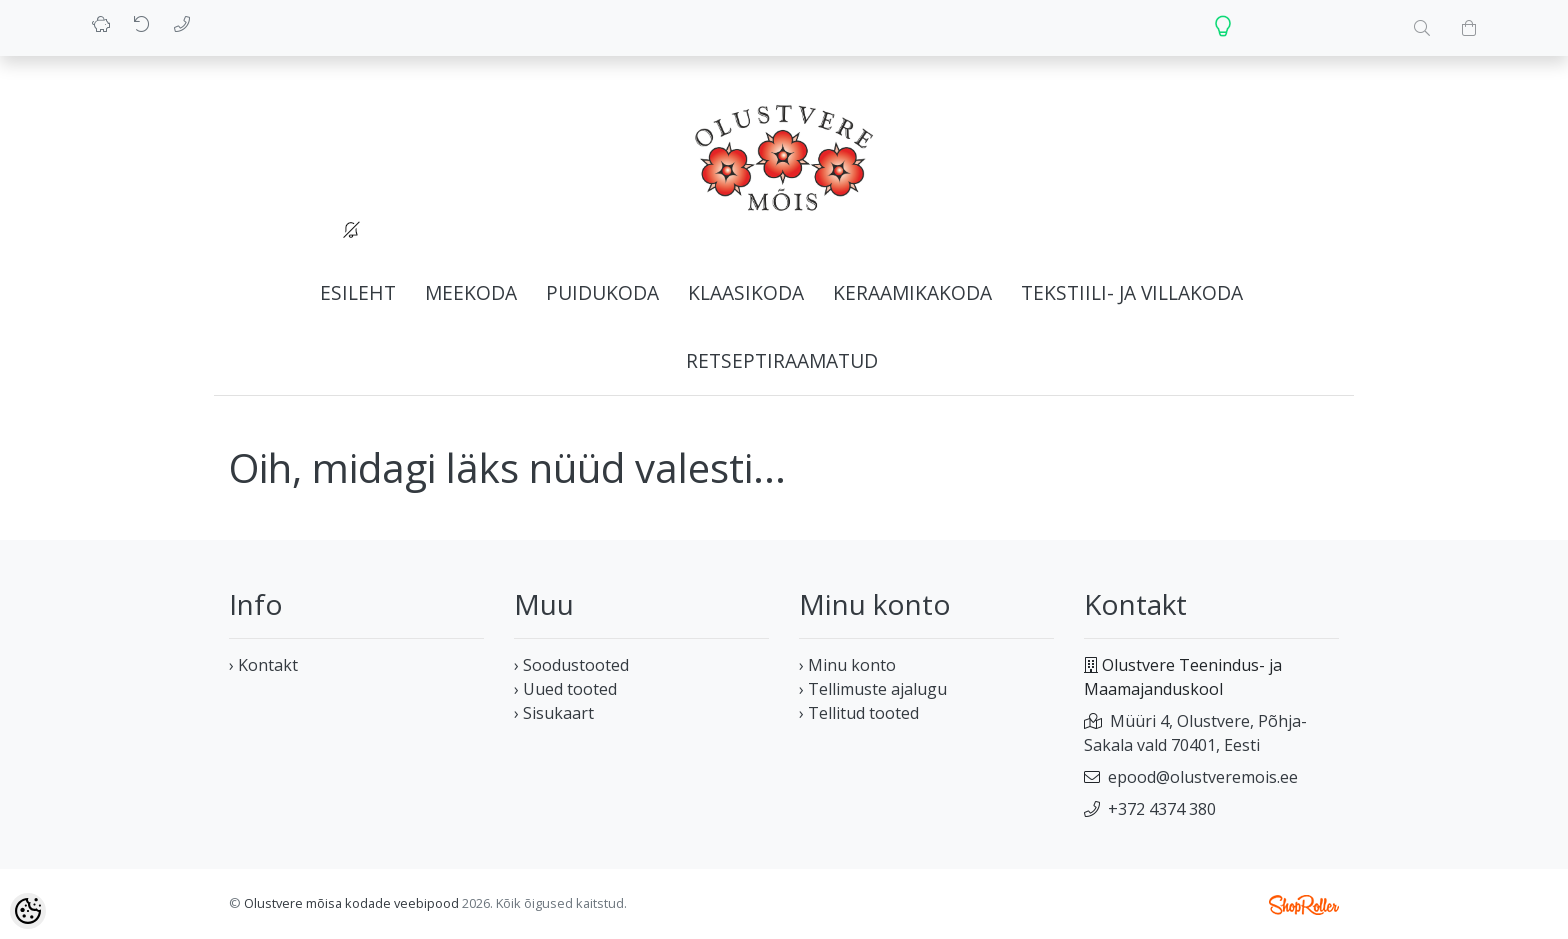 The width and height of the screenshot is (1568, 939). I want to click on access tips or suggestions, so click(1223, 26).